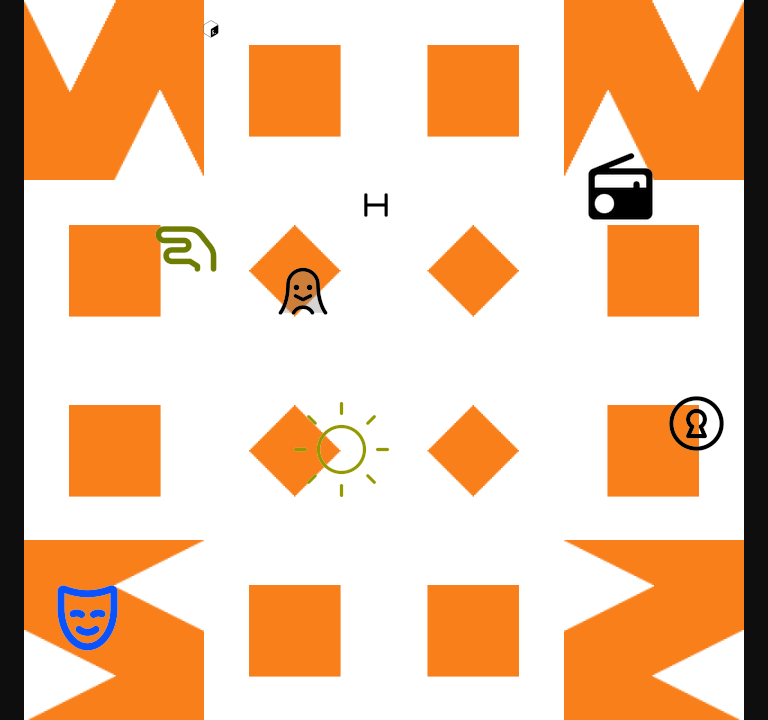  What do you see at coordinates (696, 423) in the screenshot?
I see `access security or privacy settings` at bounding box center [696, 423].